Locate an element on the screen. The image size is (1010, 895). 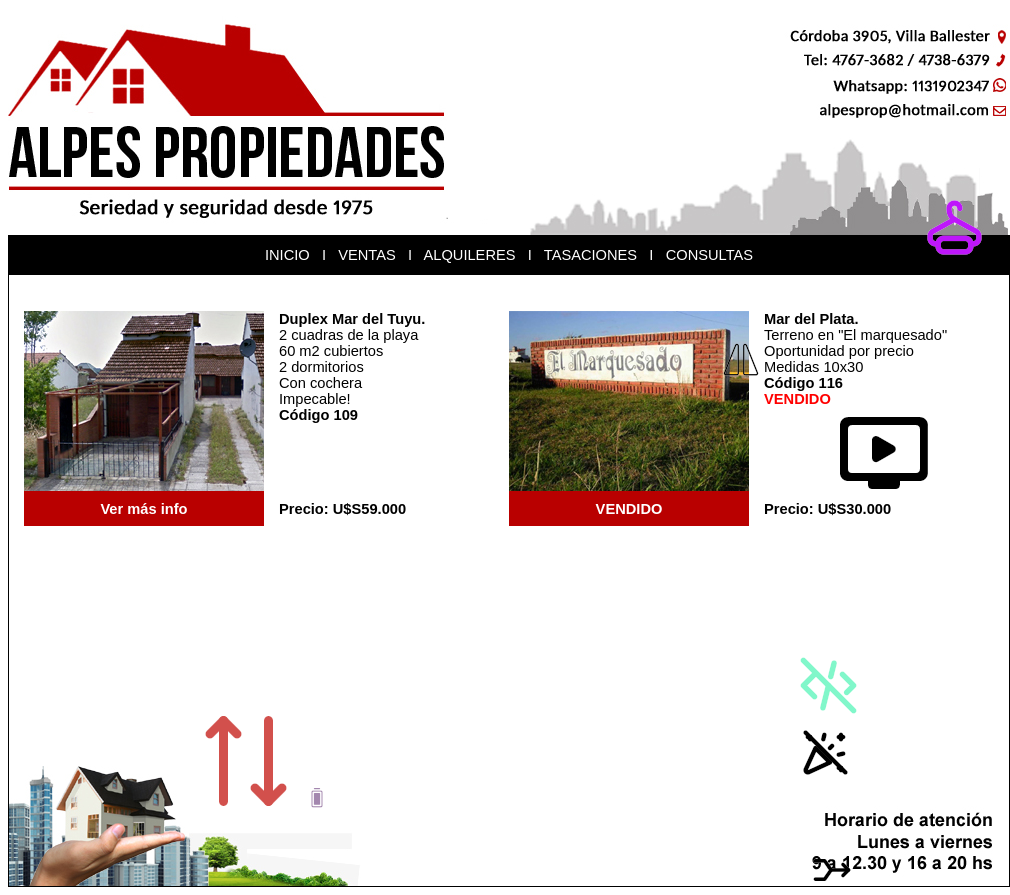
access video on demand or streaming content is located at coordinates (884, 453).